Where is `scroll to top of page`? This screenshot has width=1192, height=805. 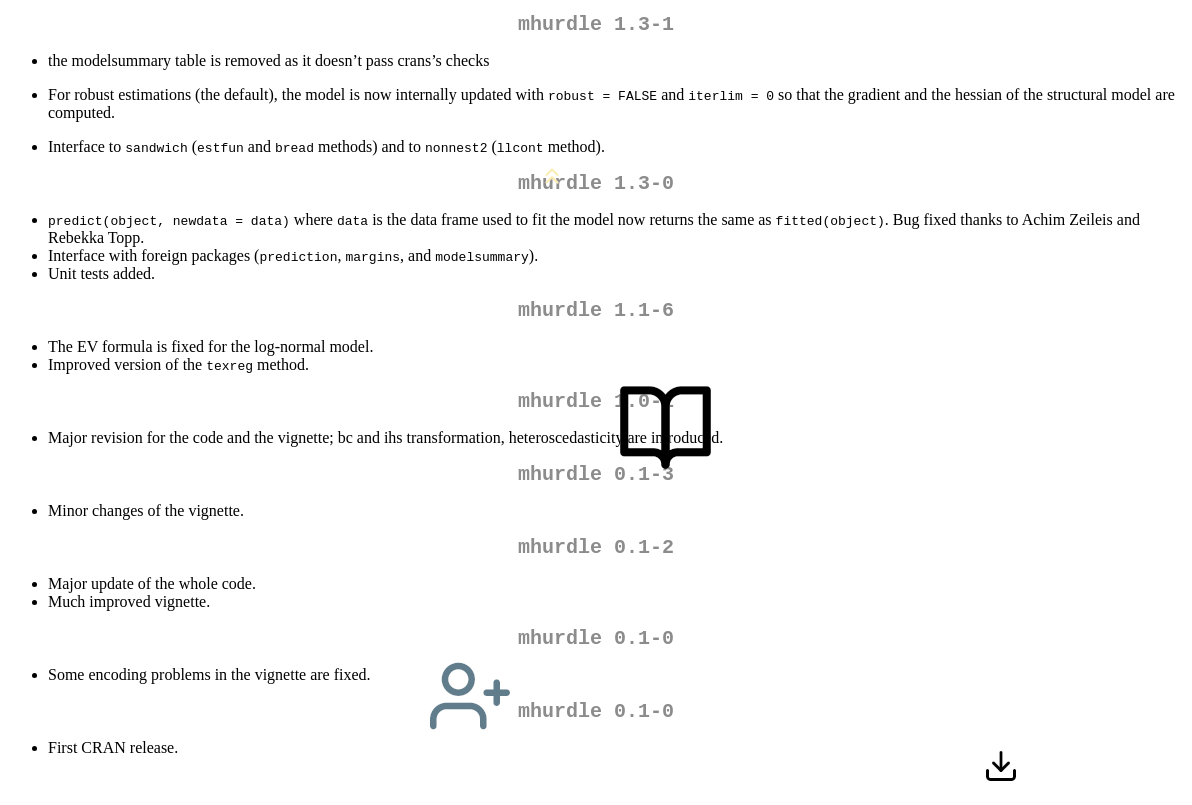 scroll to top of page is located at coordinates (552, 176).